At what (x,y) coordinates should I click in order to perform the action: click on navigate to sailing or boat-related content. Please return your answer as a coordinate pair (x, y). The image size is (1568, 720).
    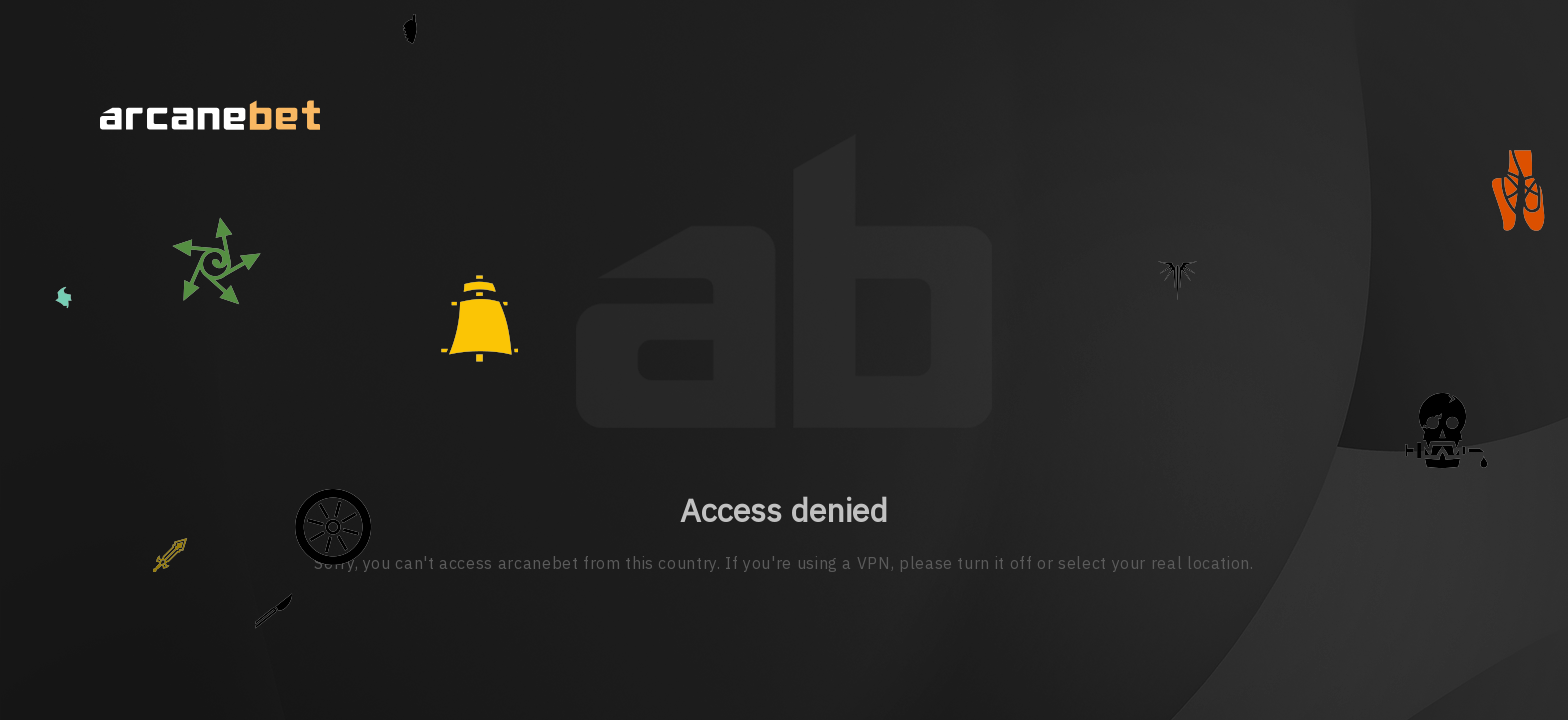
    Looking at the image, I should click on (479, 318).